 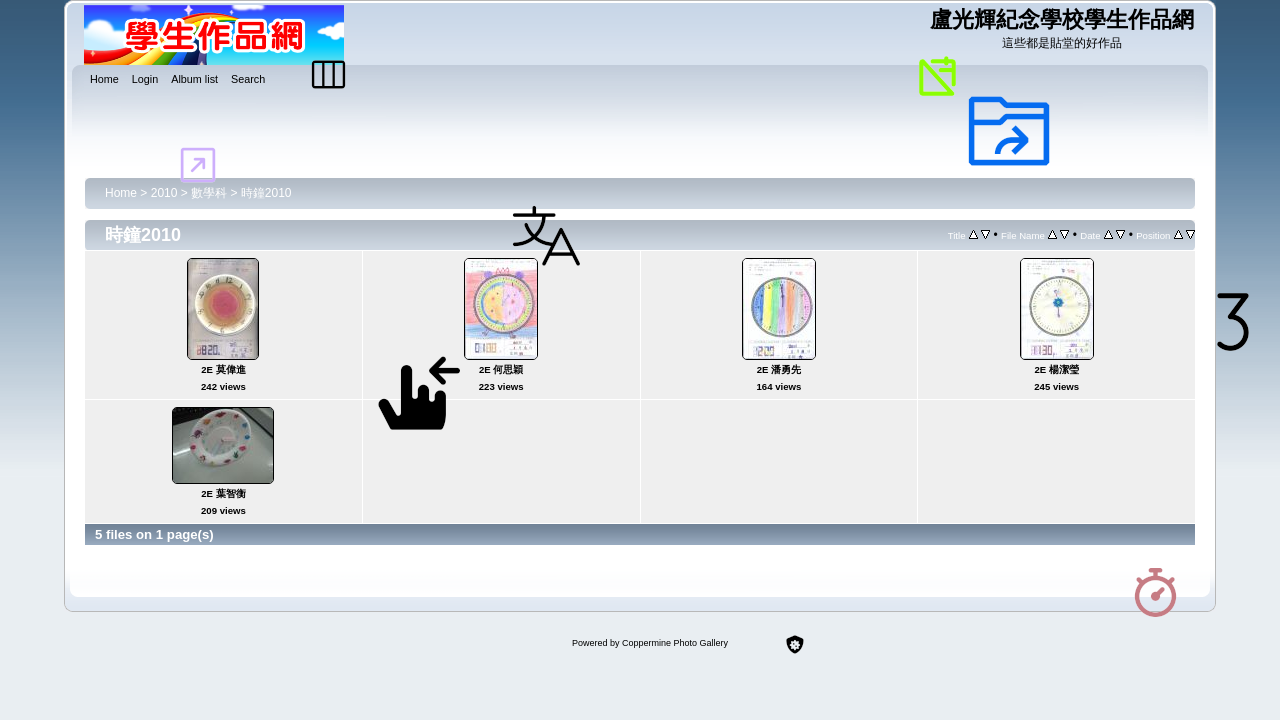 I want to click on virus protection or antivirus security status, so click(x=795, y=644).